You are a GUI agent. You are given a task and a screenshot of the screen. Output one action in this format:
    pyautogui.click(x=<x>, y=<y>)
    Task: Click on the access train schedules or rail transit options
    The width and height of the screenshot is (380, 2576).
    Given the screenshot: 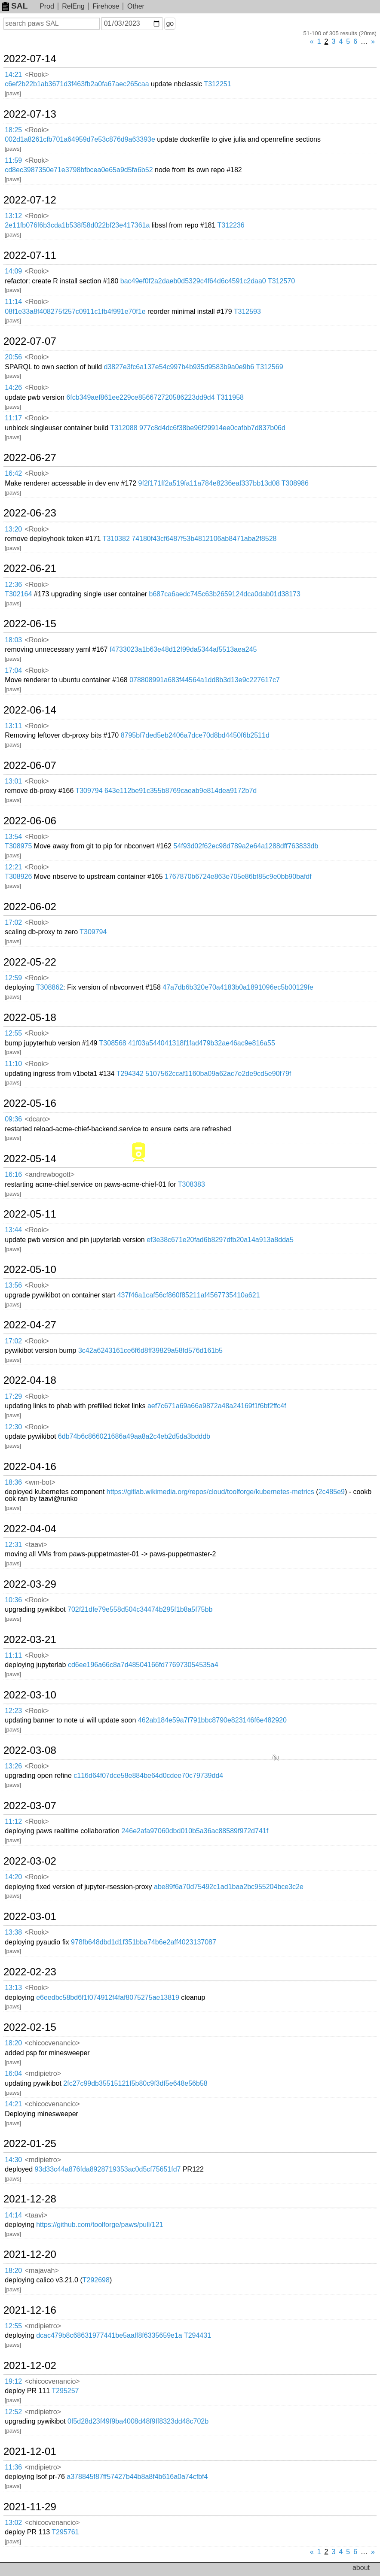 What is the action you would take?
    pyautogui.click(x=138, y=1152)
    